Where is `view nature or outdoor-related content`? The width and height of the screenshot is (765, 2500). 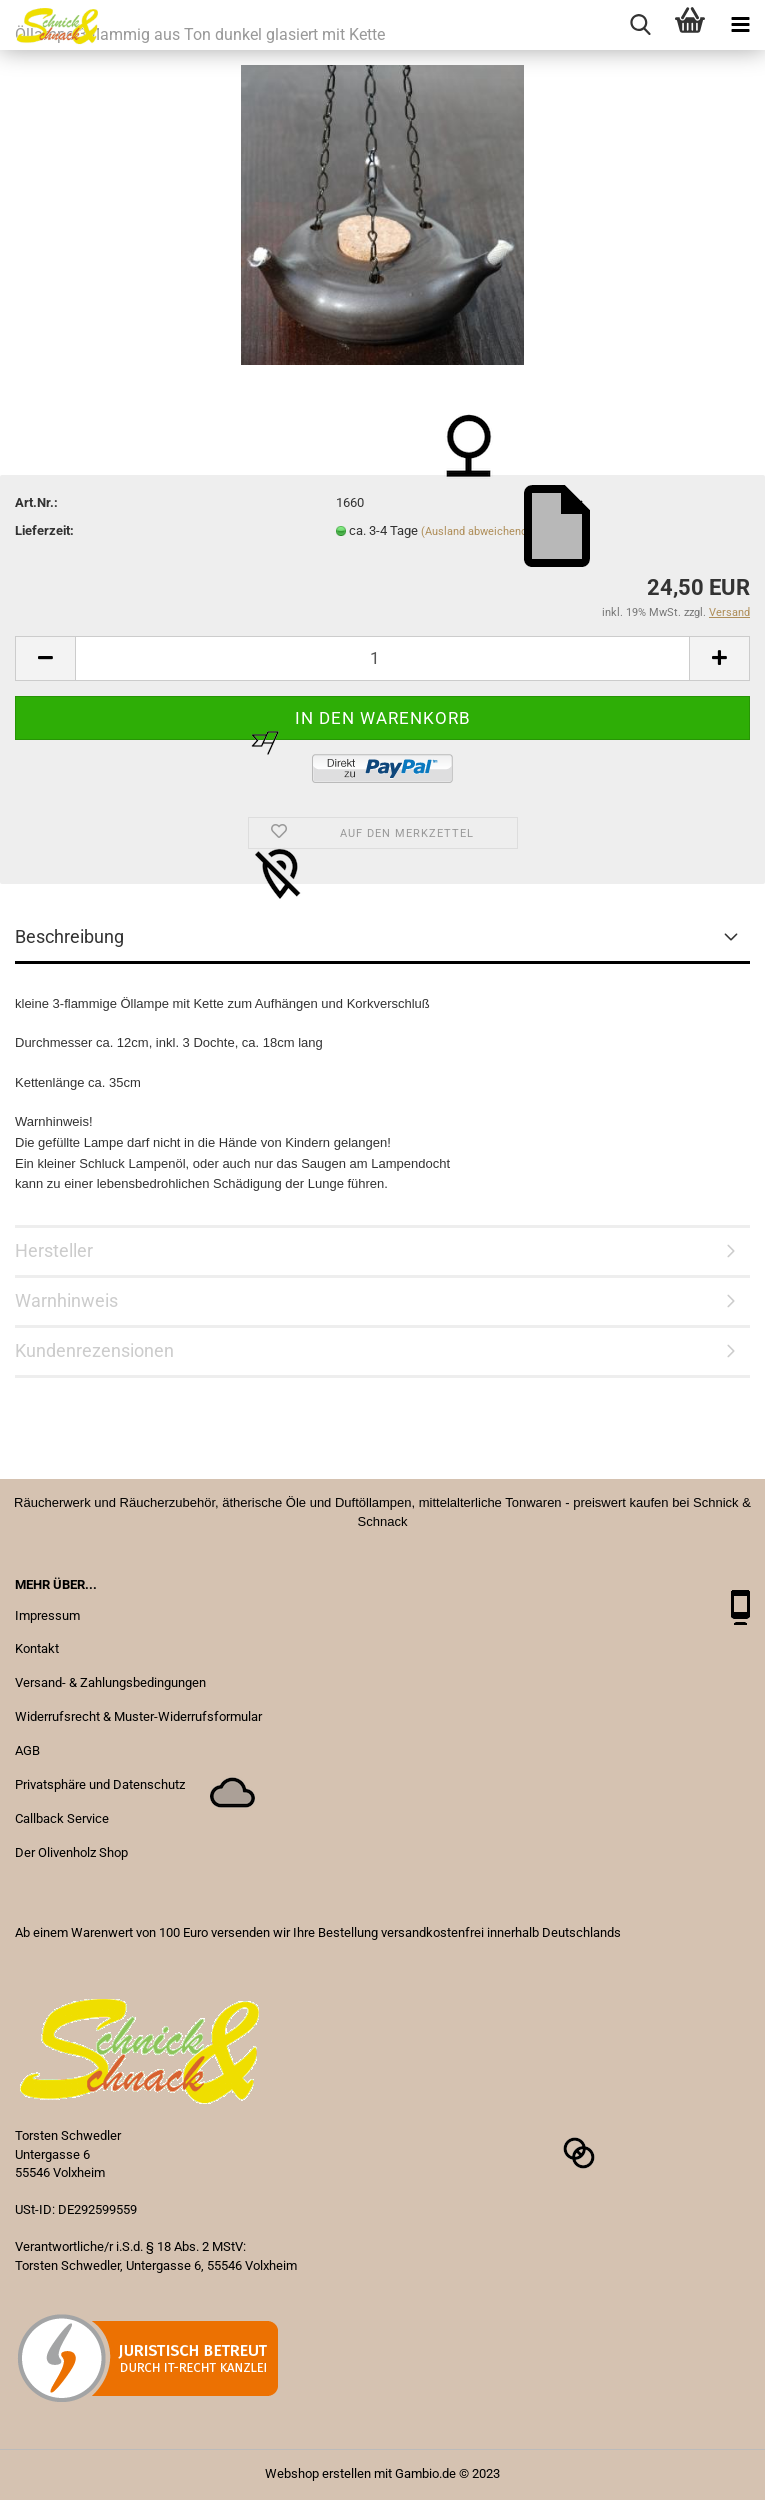
view nature or outdoor-related content is located at coordinates (468, 445).